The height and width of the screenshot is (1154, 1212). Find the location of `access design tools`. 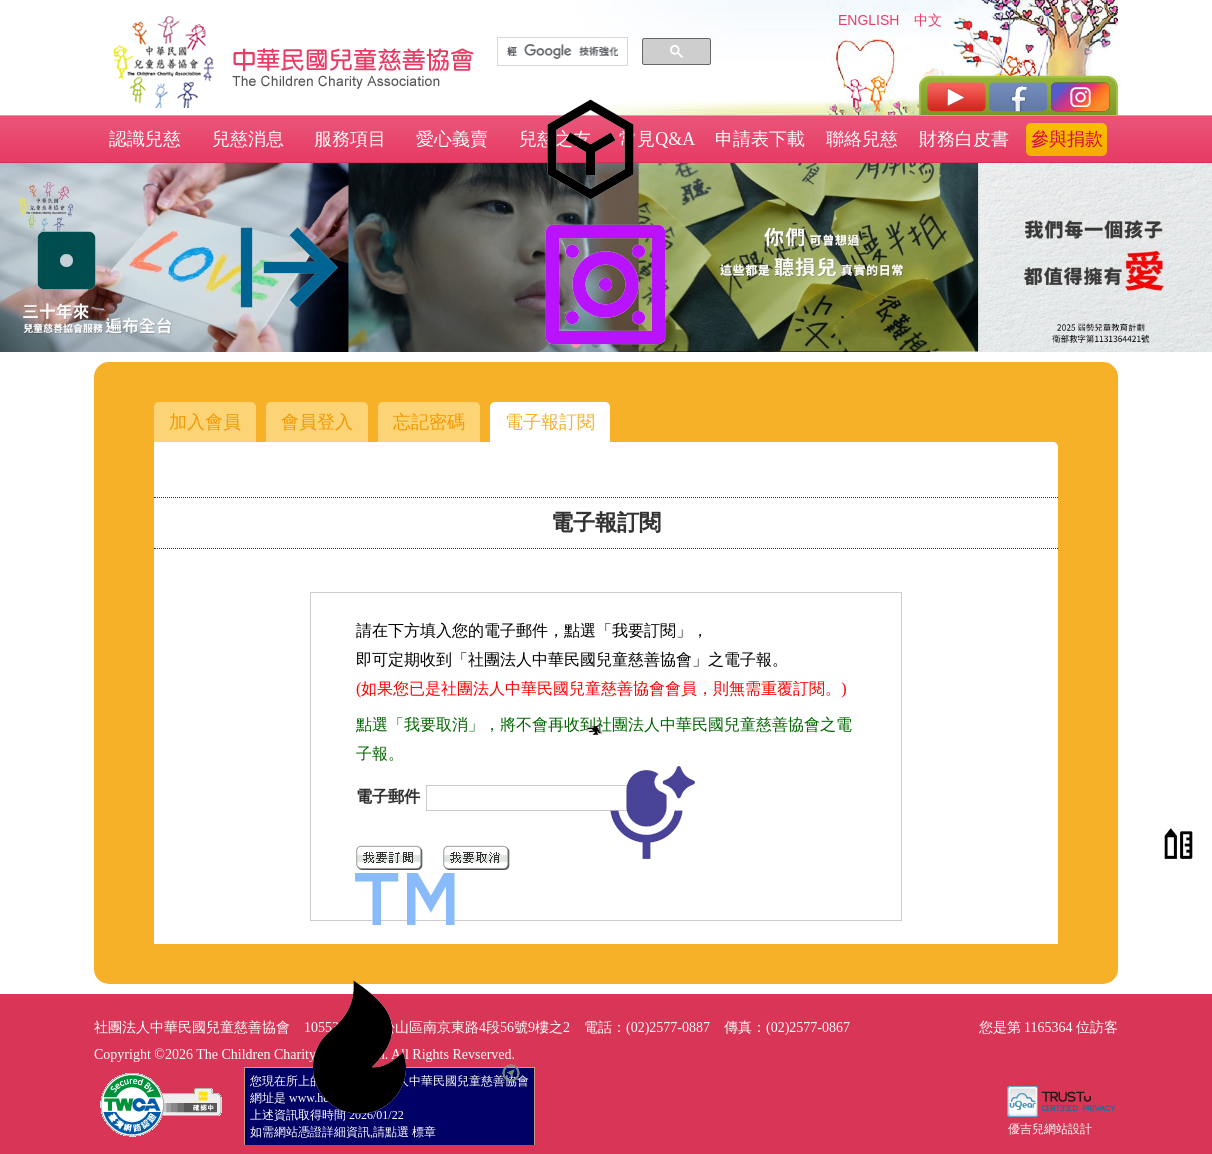

access design tools is located at coordinates (1178, 843).